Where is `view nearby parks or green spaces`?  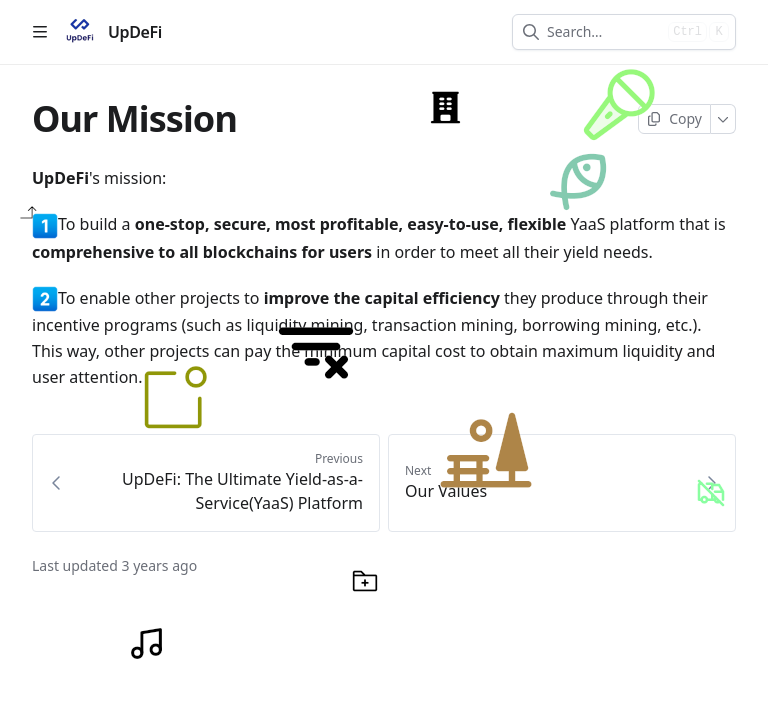
view nearby parks or green spaces is located at coordinates (486, 455).